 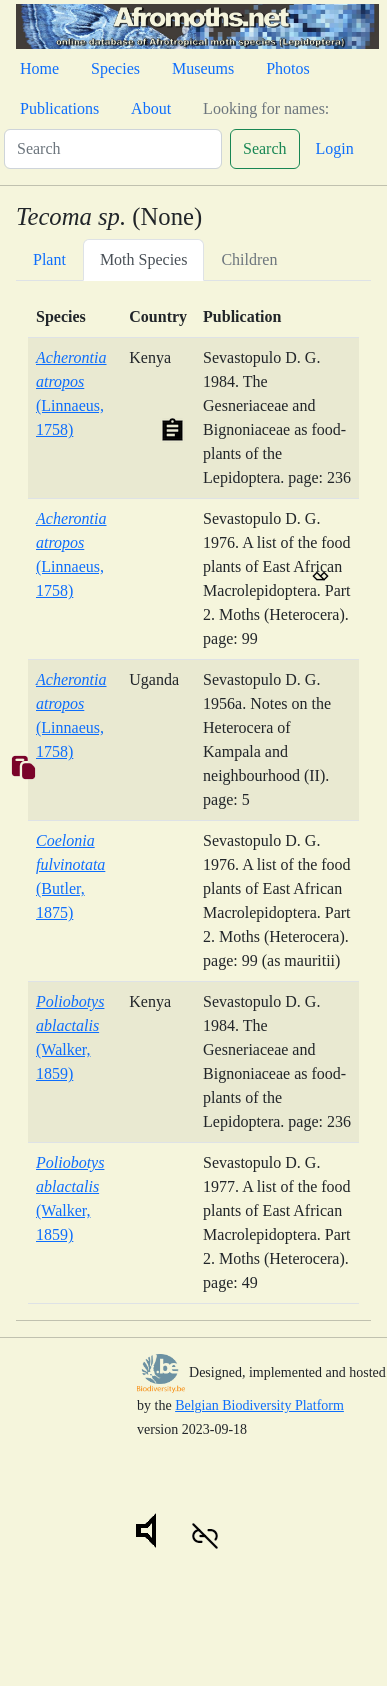 What do you see at coordinates (320, 576) in the screenshot?
I see `alpine.js framework logo` at bounding box center [320, 576].